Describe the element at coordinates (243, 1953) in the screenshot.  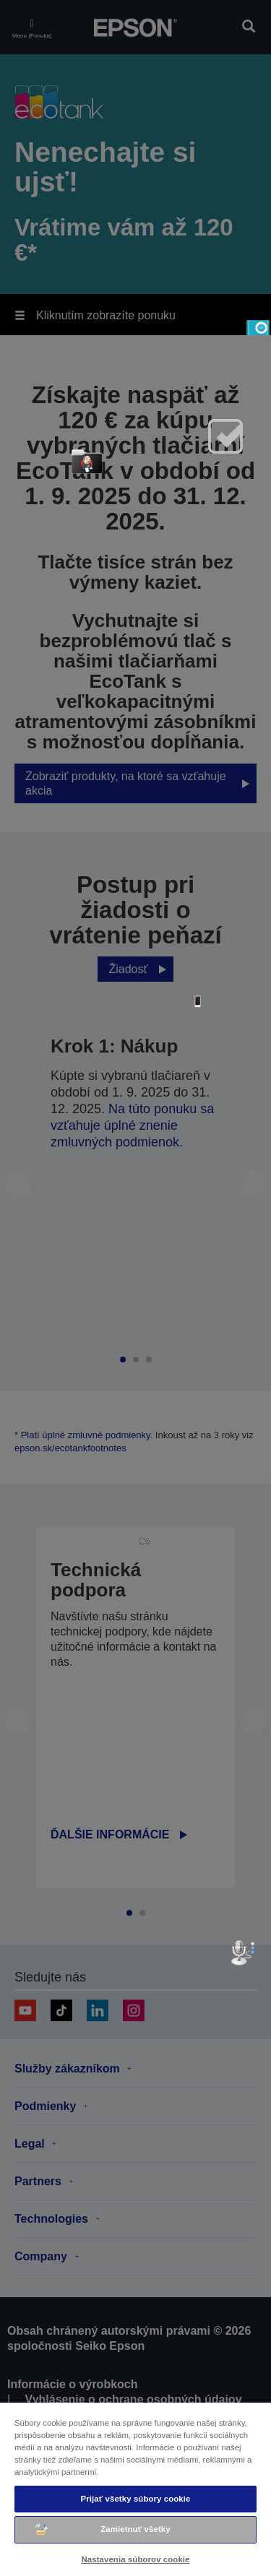
I see `microphone input at medium sensitivity level` at that location.